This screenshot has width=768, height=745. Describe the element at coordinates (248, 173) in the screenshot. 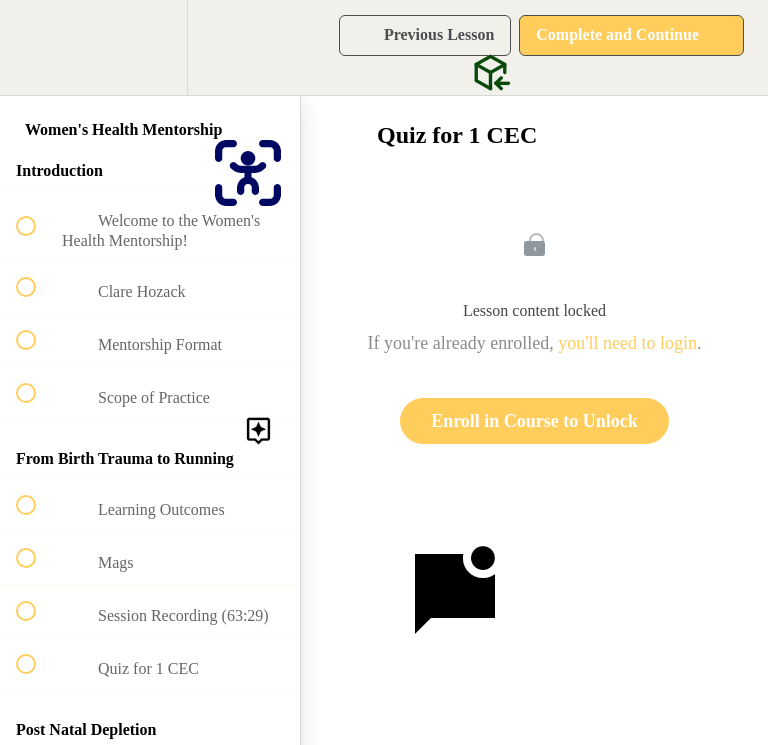

I see `scan or detect body position` at that location.